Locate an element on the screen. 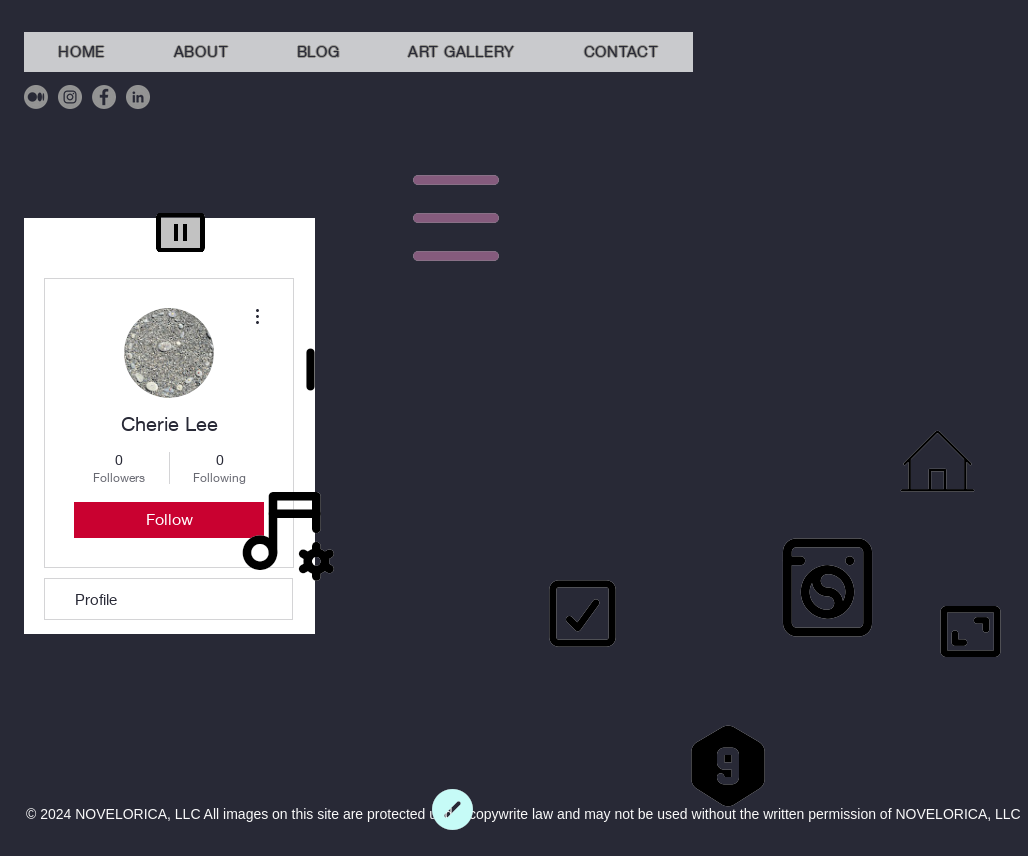 Image resolution: width=1028 pixels, height=856 pixels. indicates step 9 in a multi-step process is located at coordinates (728, 766).